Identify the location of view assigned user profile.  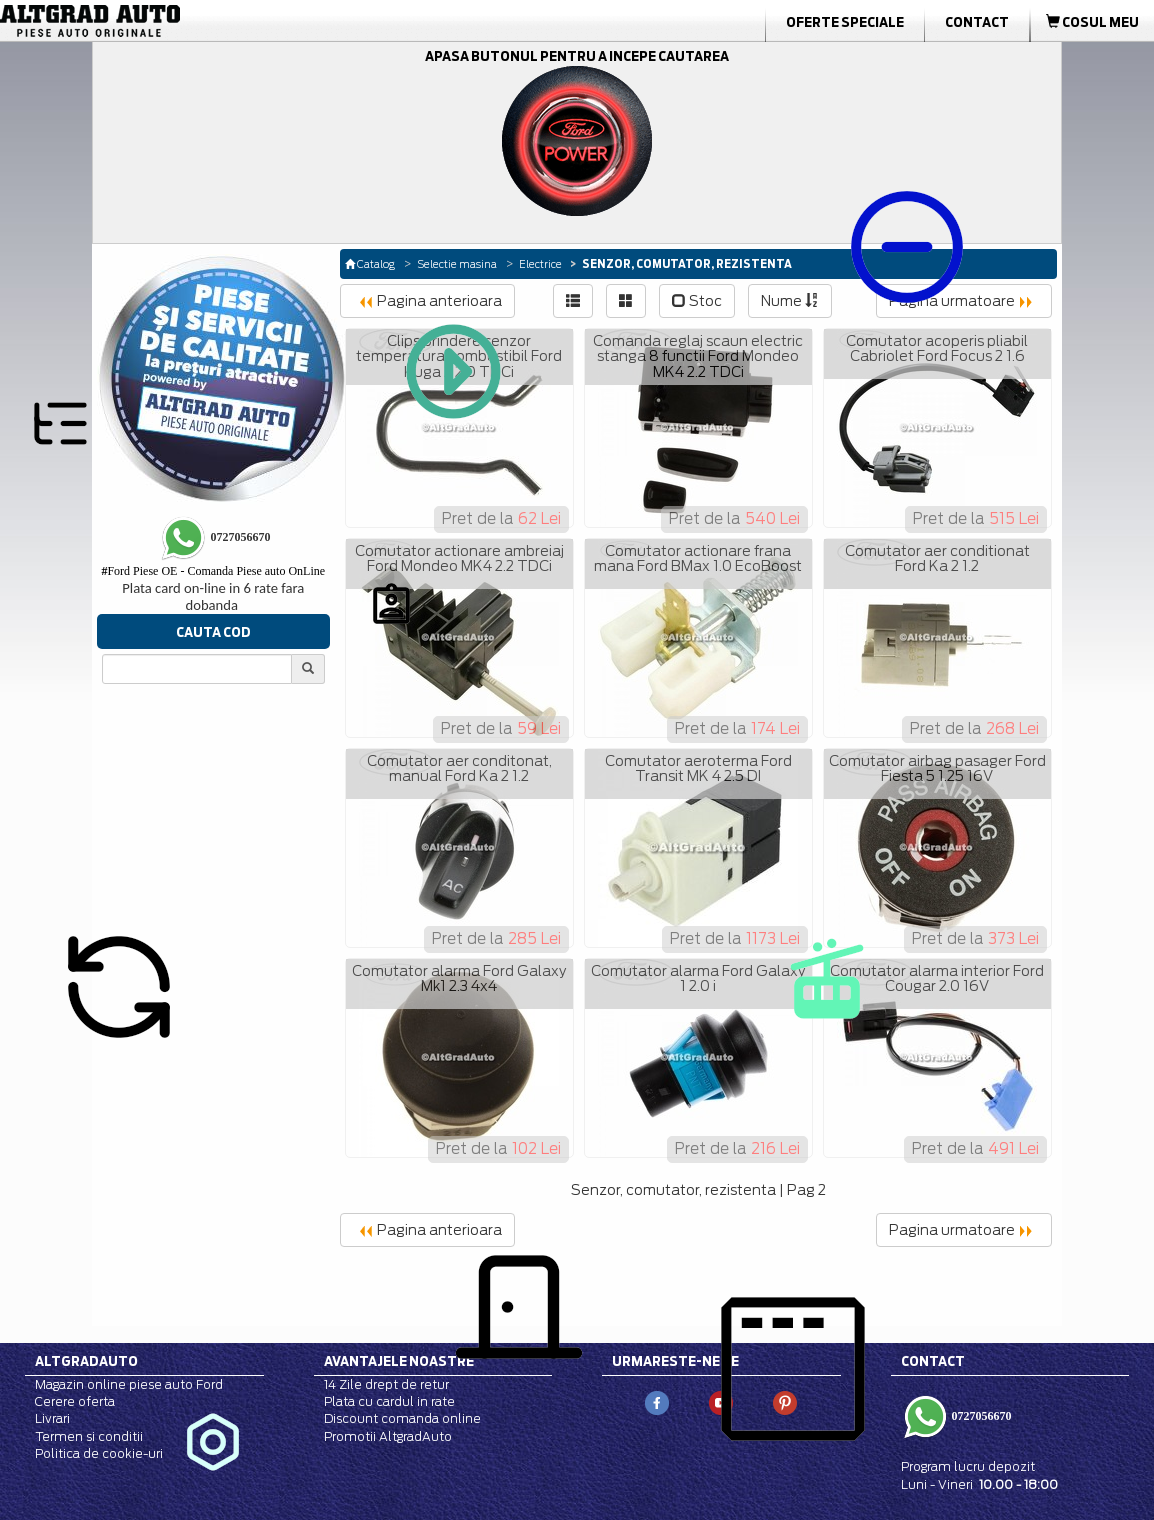
(391, 605).